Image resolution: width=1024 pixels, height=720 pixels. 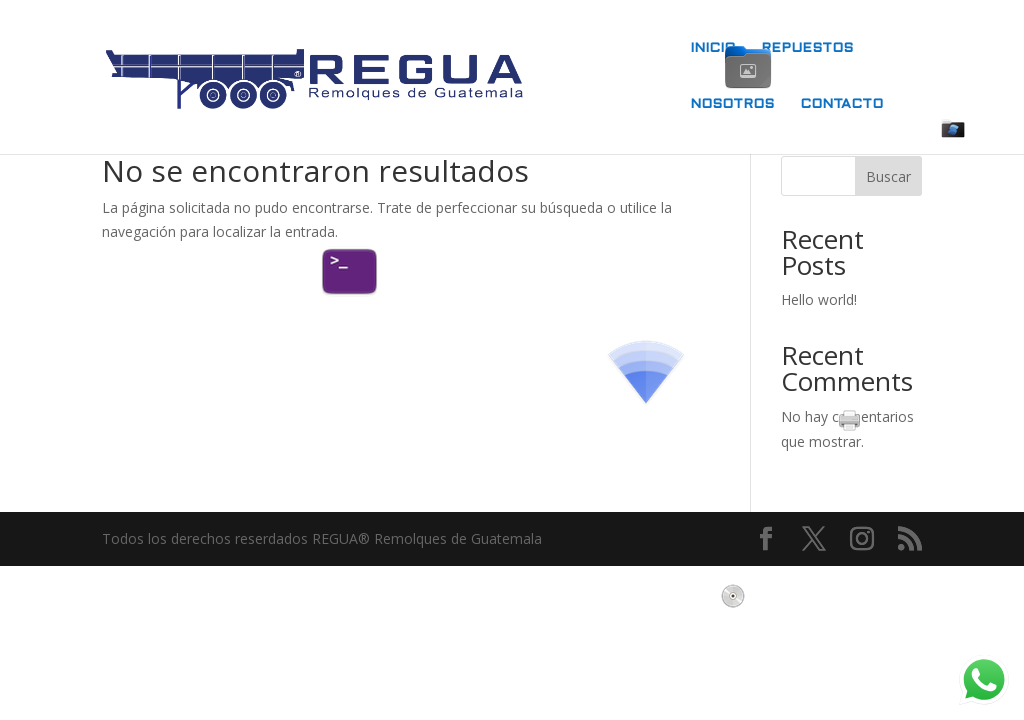 I want to click on indicates a DVD+R disc drive or media, so click(x=733, y=596).